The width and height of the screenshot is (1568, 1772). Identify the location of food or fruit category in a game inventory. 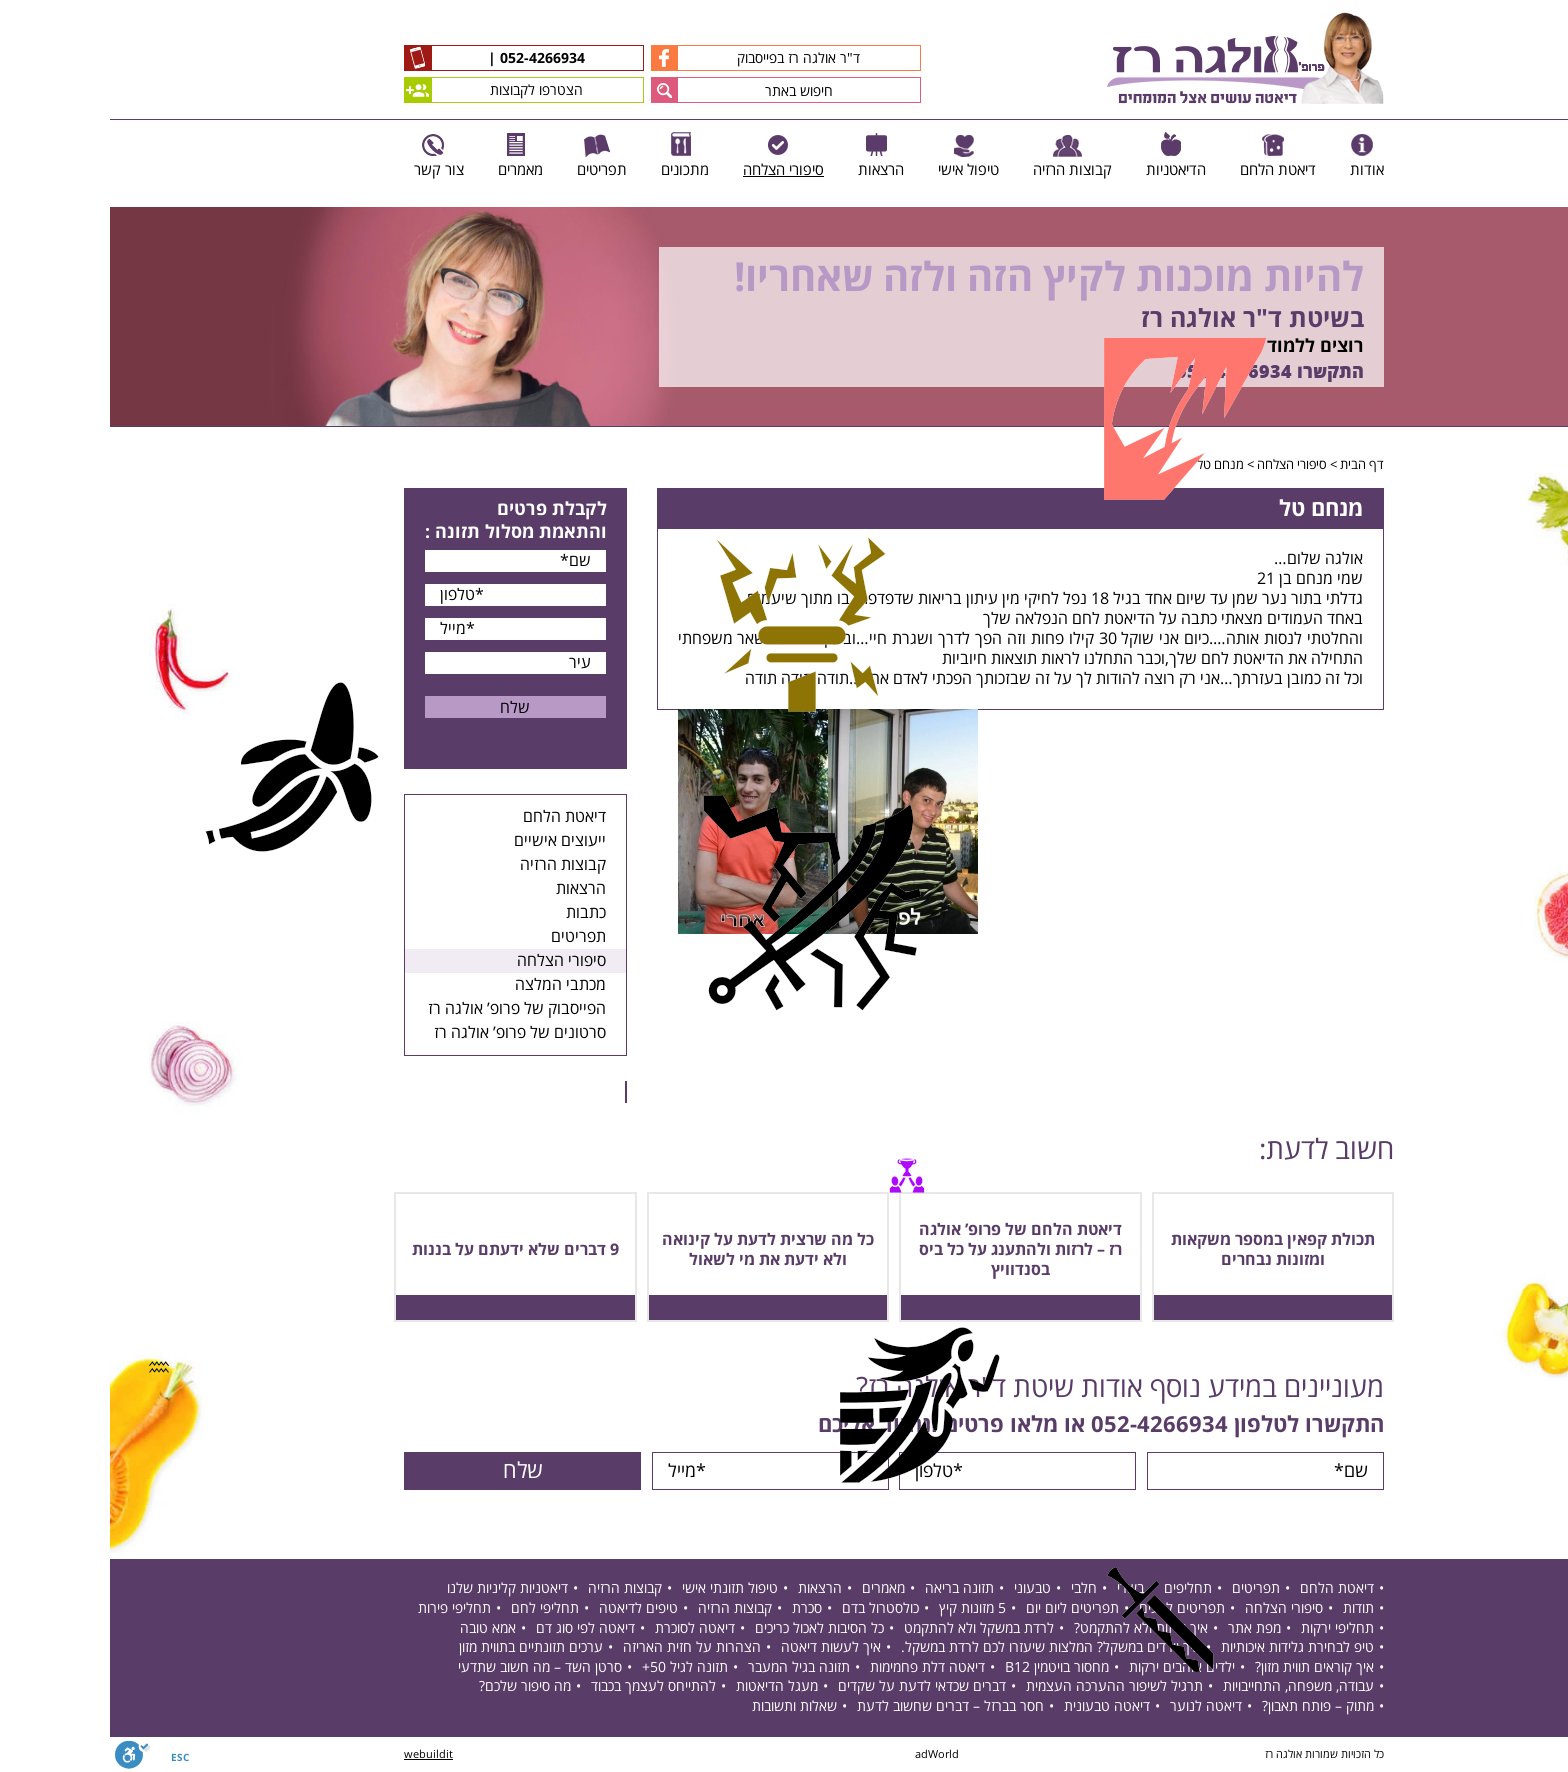
(292, 767).